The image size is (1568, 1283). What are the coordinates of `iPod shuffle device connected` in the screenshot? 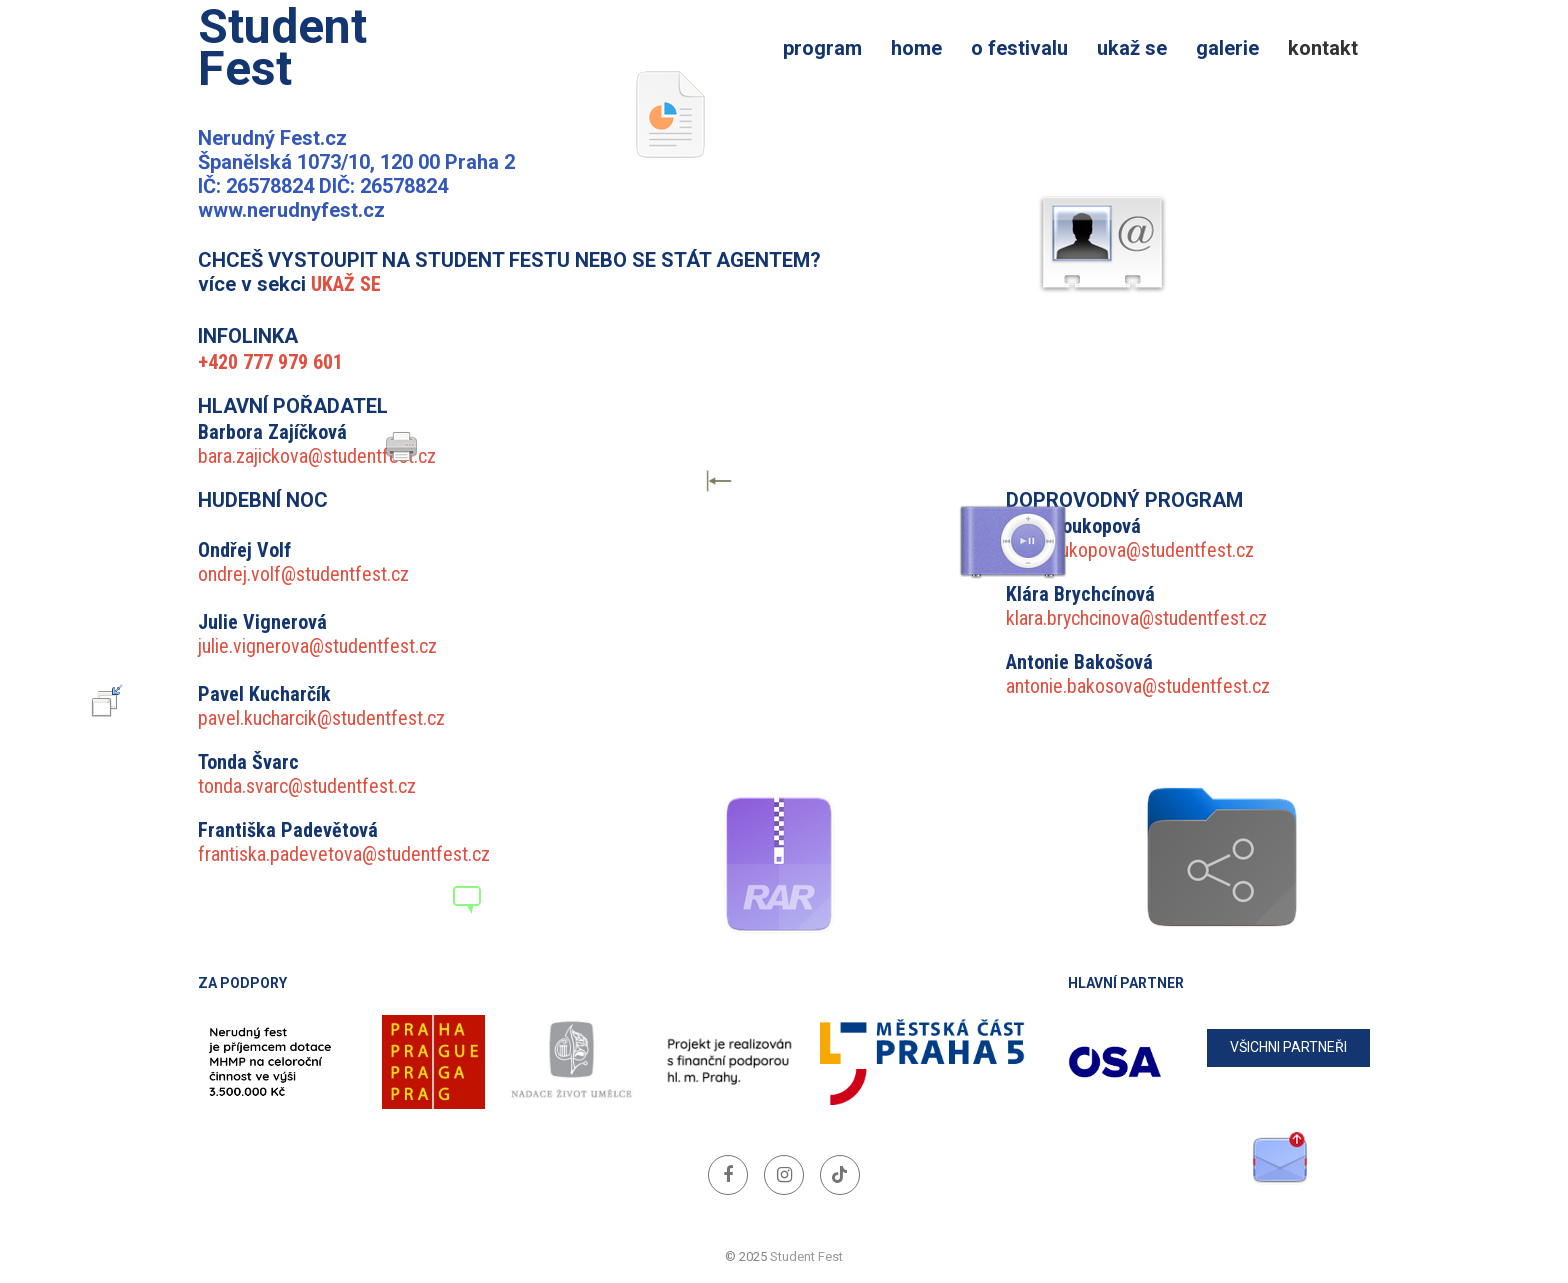 It's located at (1013, 522).